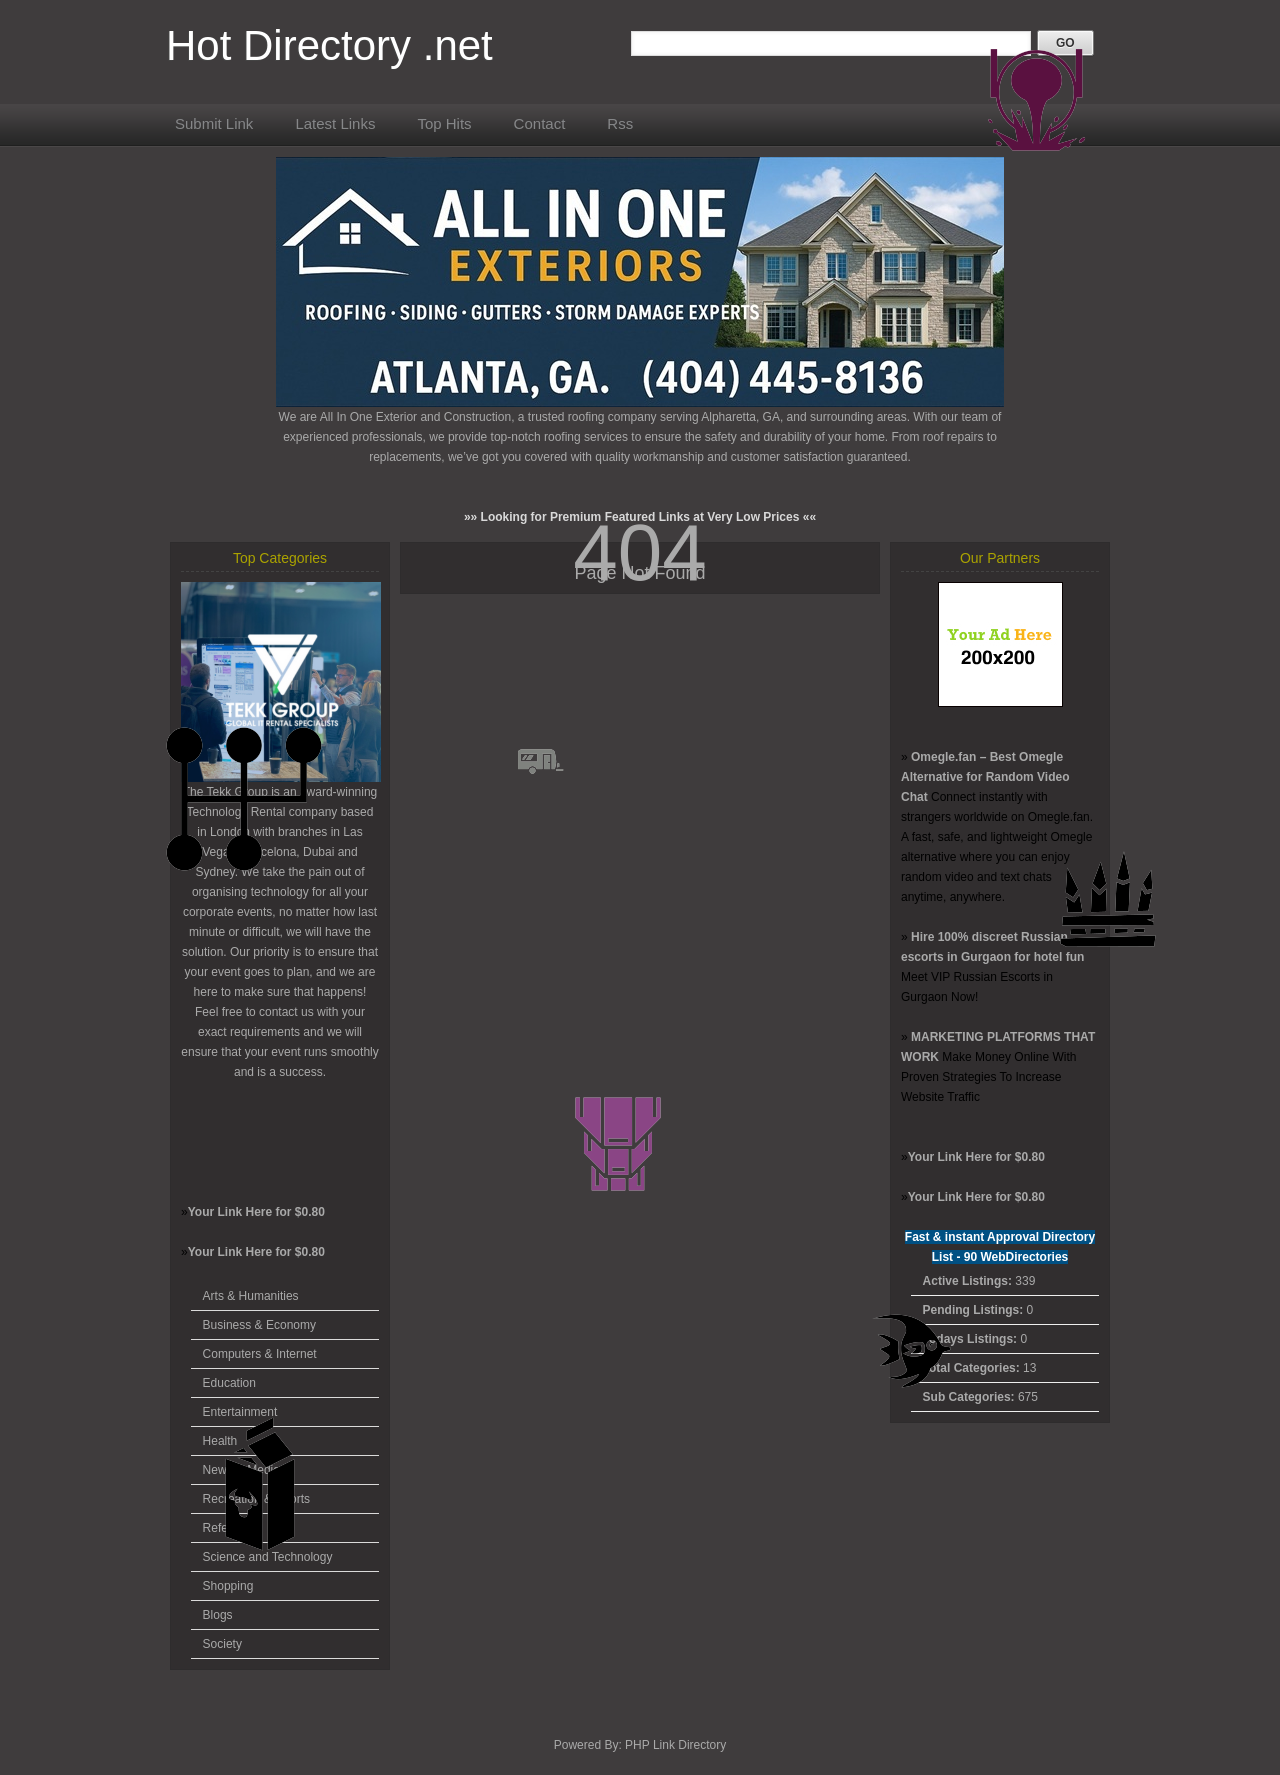 The width and height of the screenshot is (1280, 1775). Describe the element at coordinates (1108, 899) in the screenshot. I see `place defensive barrier or fortification` at that location.